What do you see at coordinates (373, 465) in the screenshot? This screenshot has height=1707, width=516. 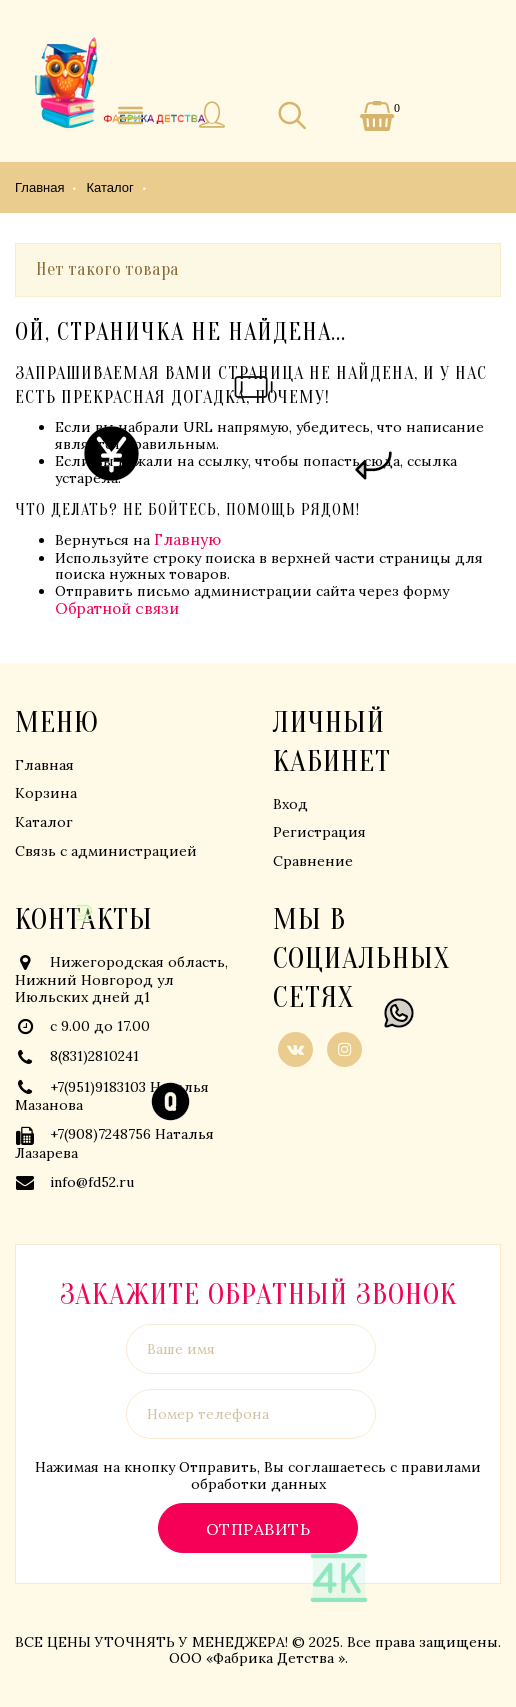 I see `reply to a message or comment` at bounding box center [373, 465].